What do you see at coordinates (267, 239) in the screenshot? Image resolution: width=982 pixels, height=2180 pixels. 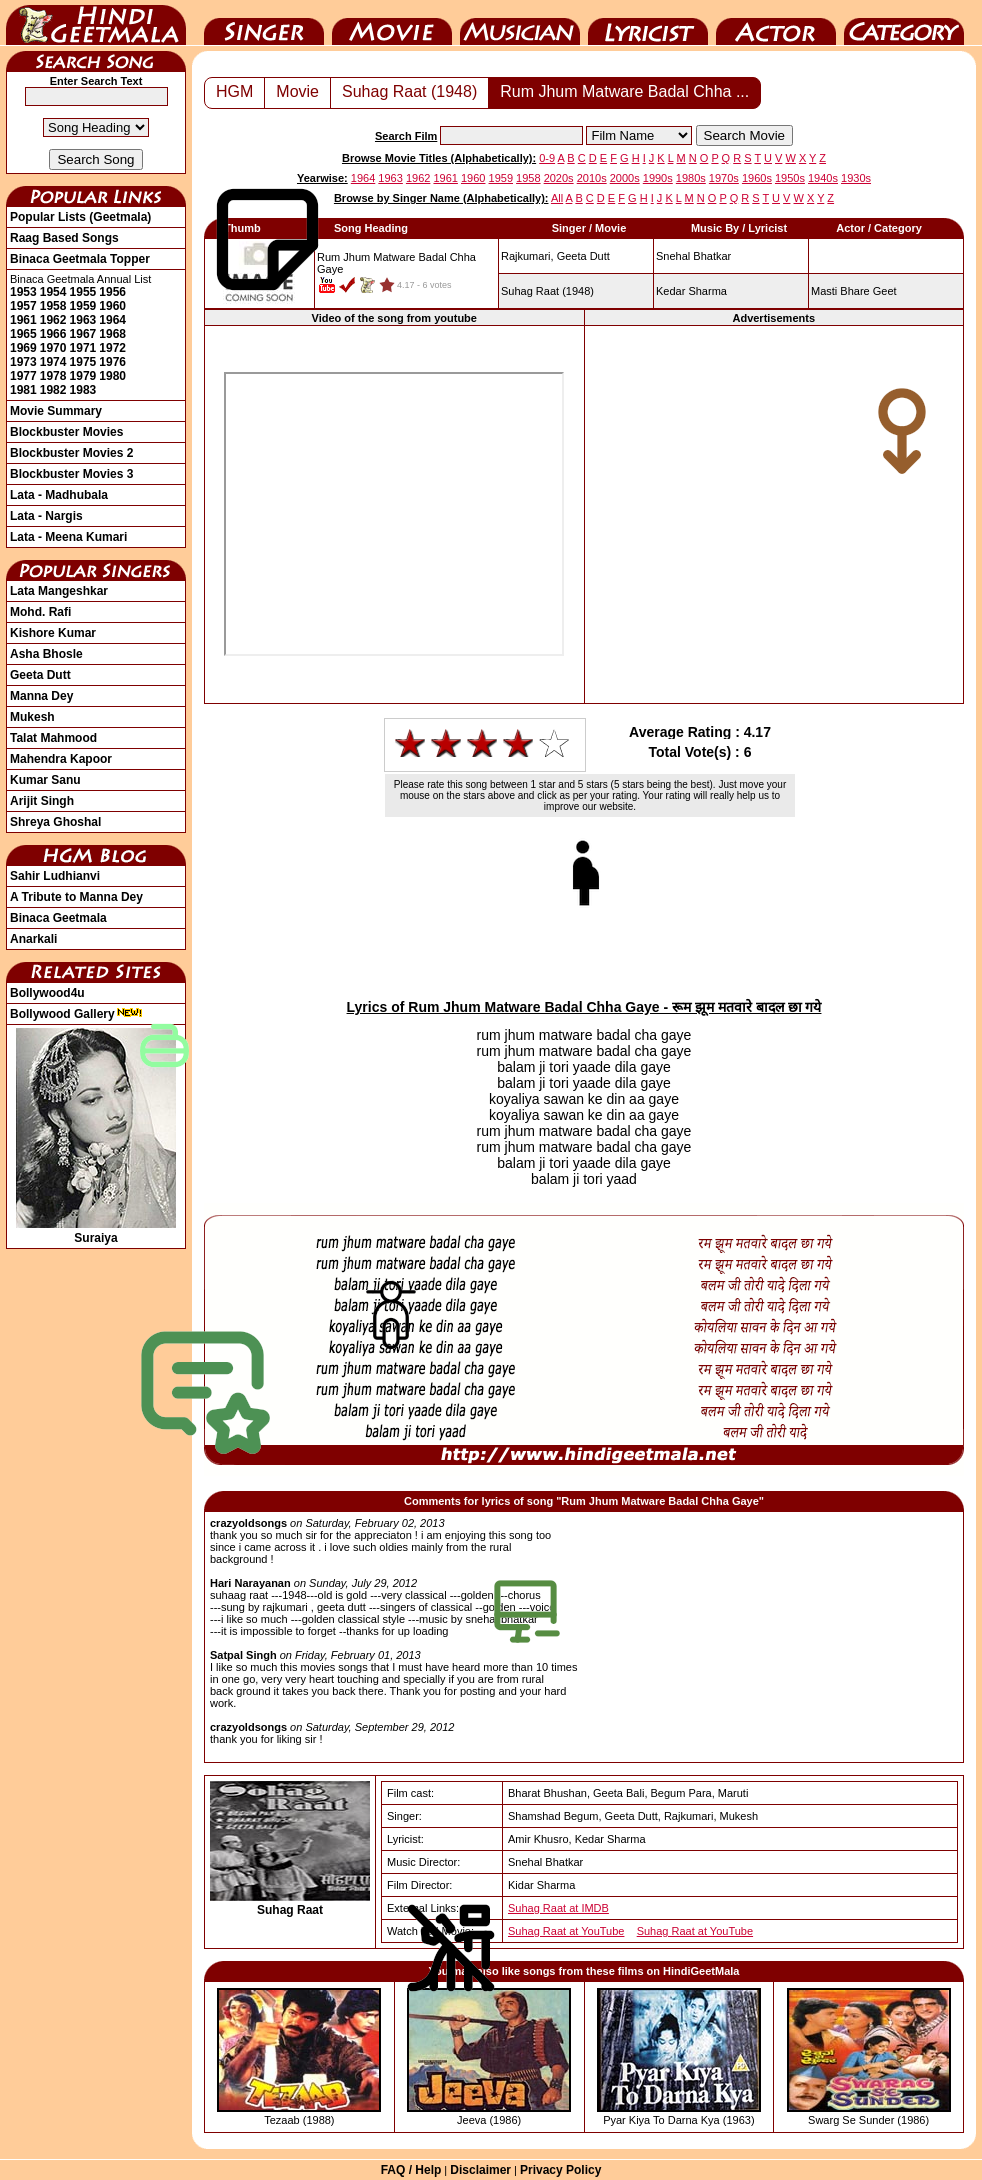 I see `create a new note` at bounding box center [267, 239].